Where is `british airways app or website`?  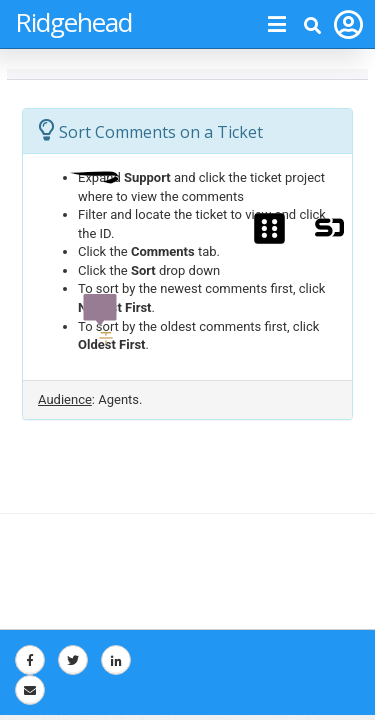
british airways app or website is located at coordinates (94, 177).